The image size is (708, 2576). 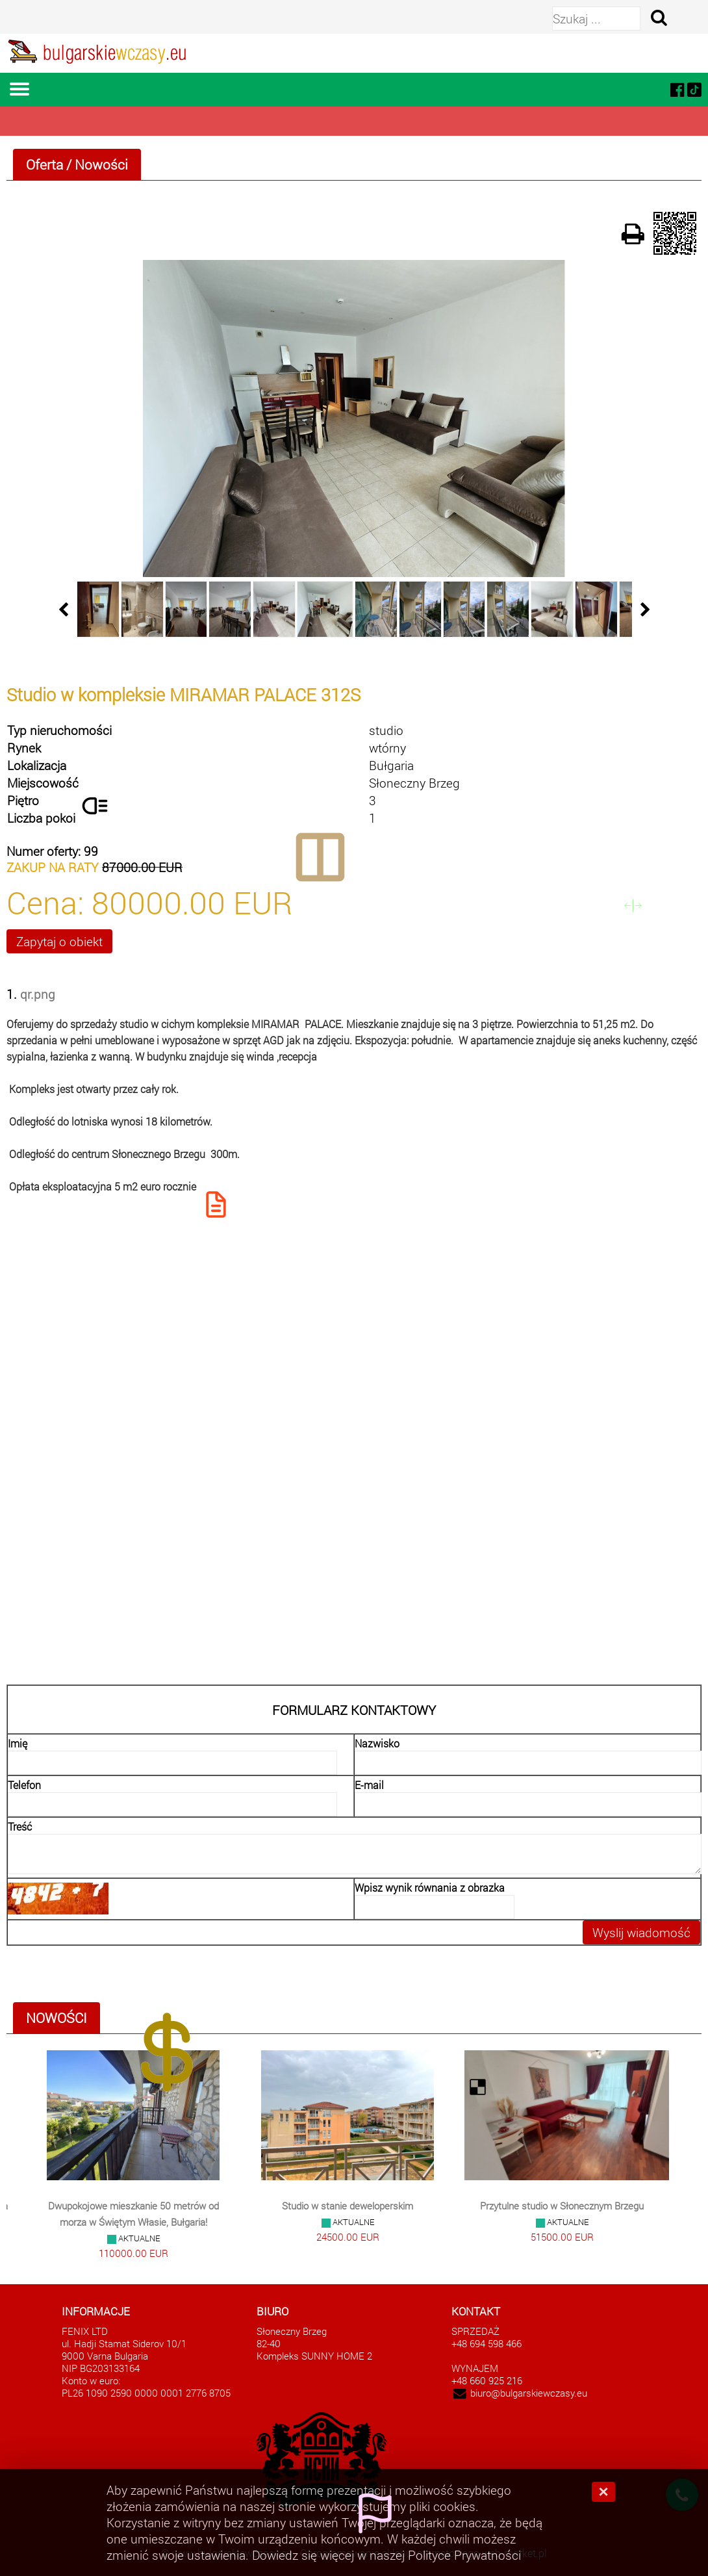 I want to click on expand content horizontally, so click(x=633, y=905).